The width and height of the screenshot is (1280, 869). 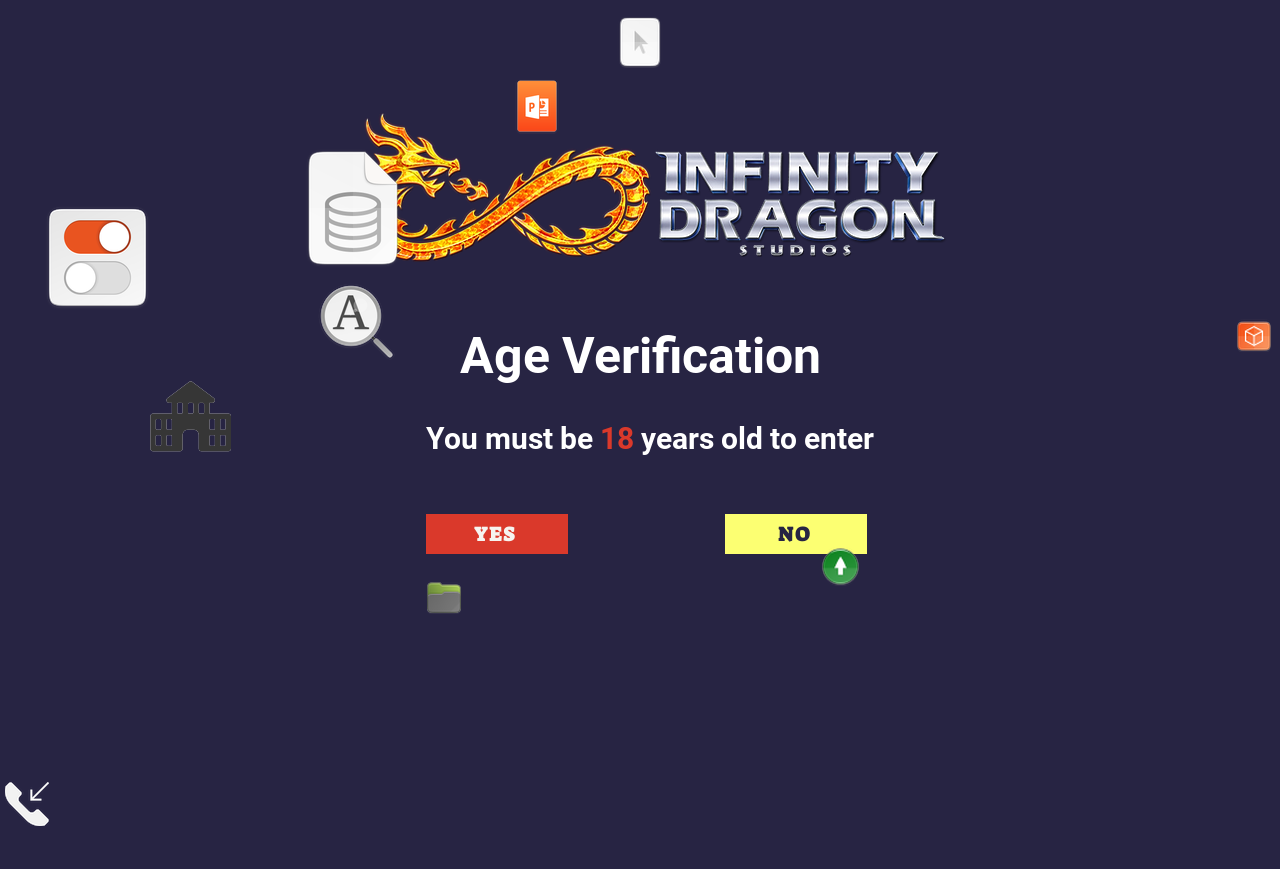 I want to click on access educational apps and resources, so click(x=188, y=419).